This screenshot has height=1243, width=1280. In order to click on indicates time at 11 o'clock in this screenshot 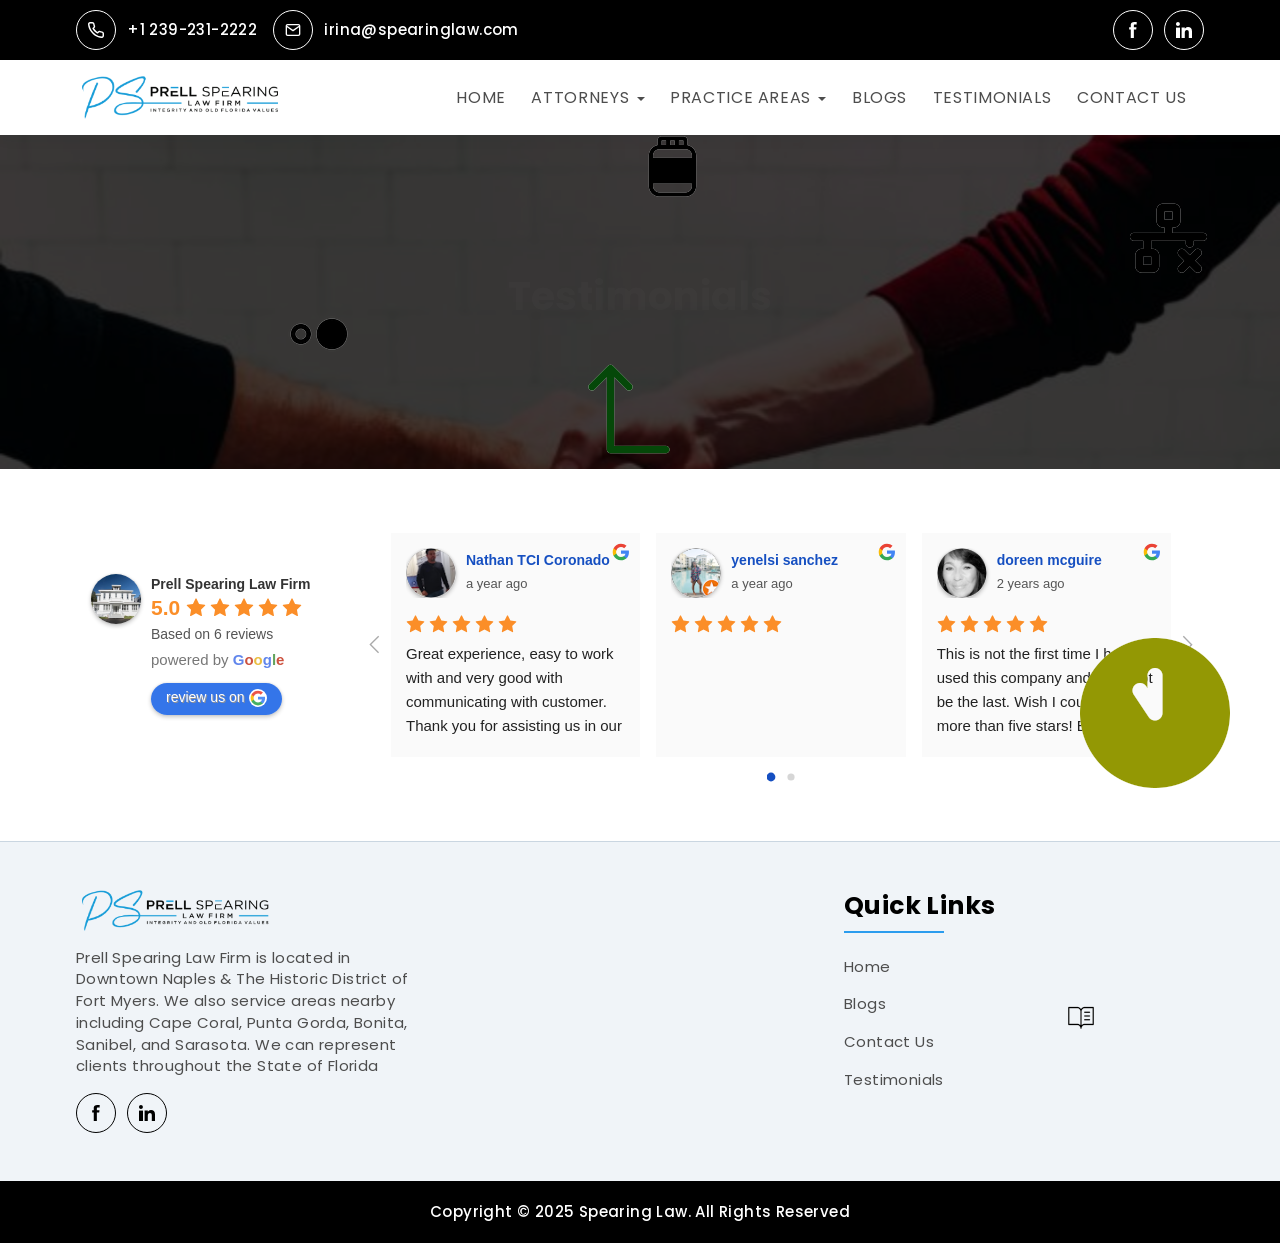, I will do `click(1155, 713)`.